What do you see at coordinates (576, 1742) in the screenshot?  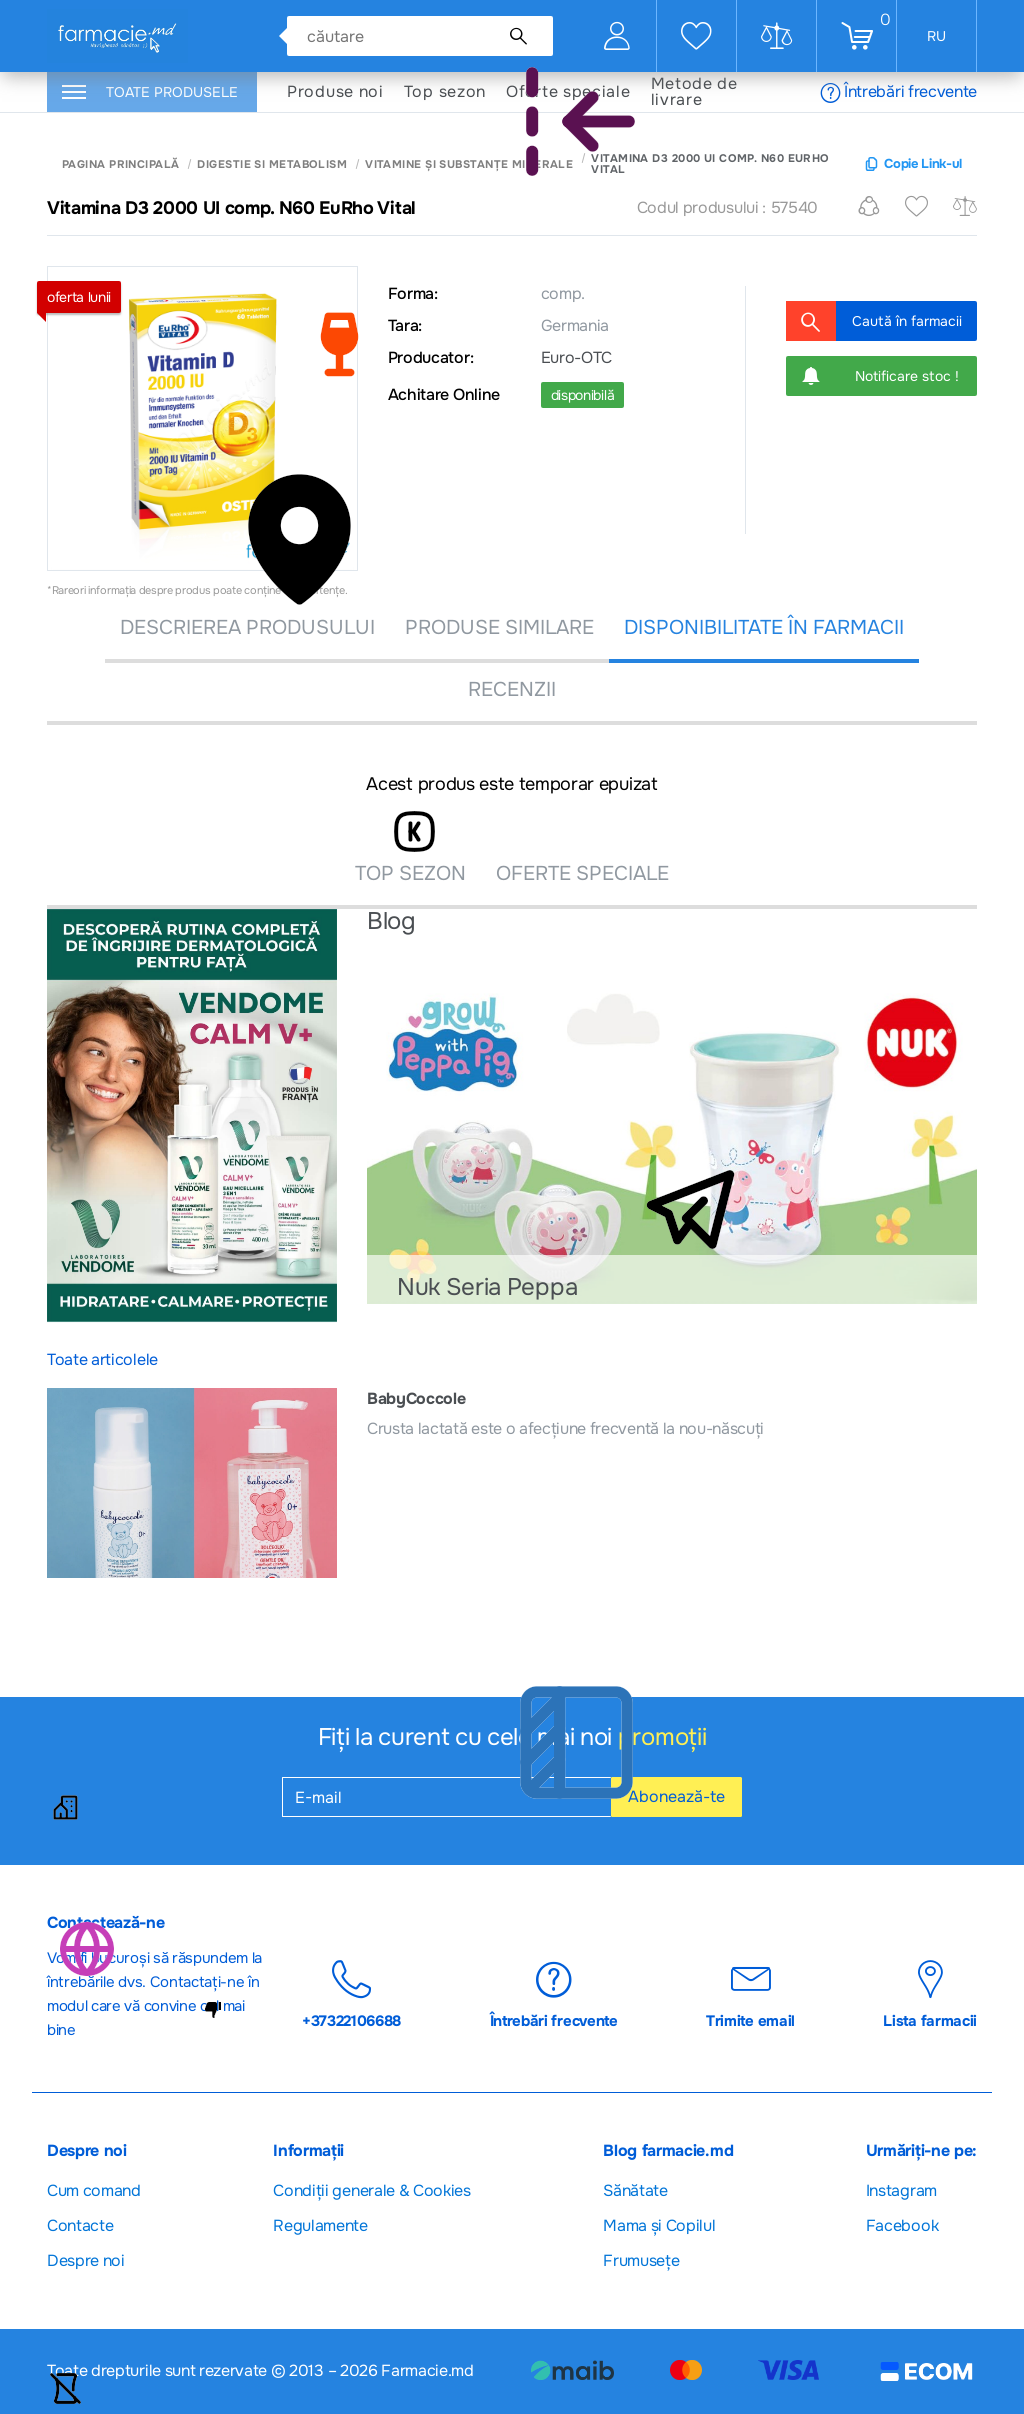 I see `freeze the left column in a spreadsheet` at bounding box center [576, 1742].